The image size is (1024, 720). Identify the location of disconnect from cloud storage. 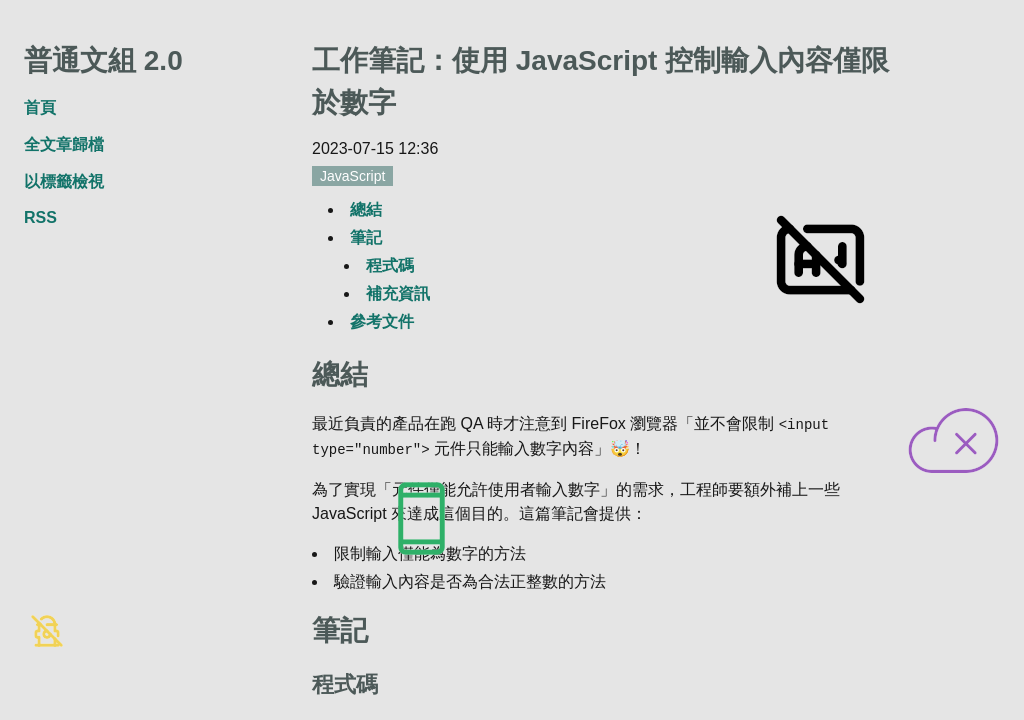
(953, 440).